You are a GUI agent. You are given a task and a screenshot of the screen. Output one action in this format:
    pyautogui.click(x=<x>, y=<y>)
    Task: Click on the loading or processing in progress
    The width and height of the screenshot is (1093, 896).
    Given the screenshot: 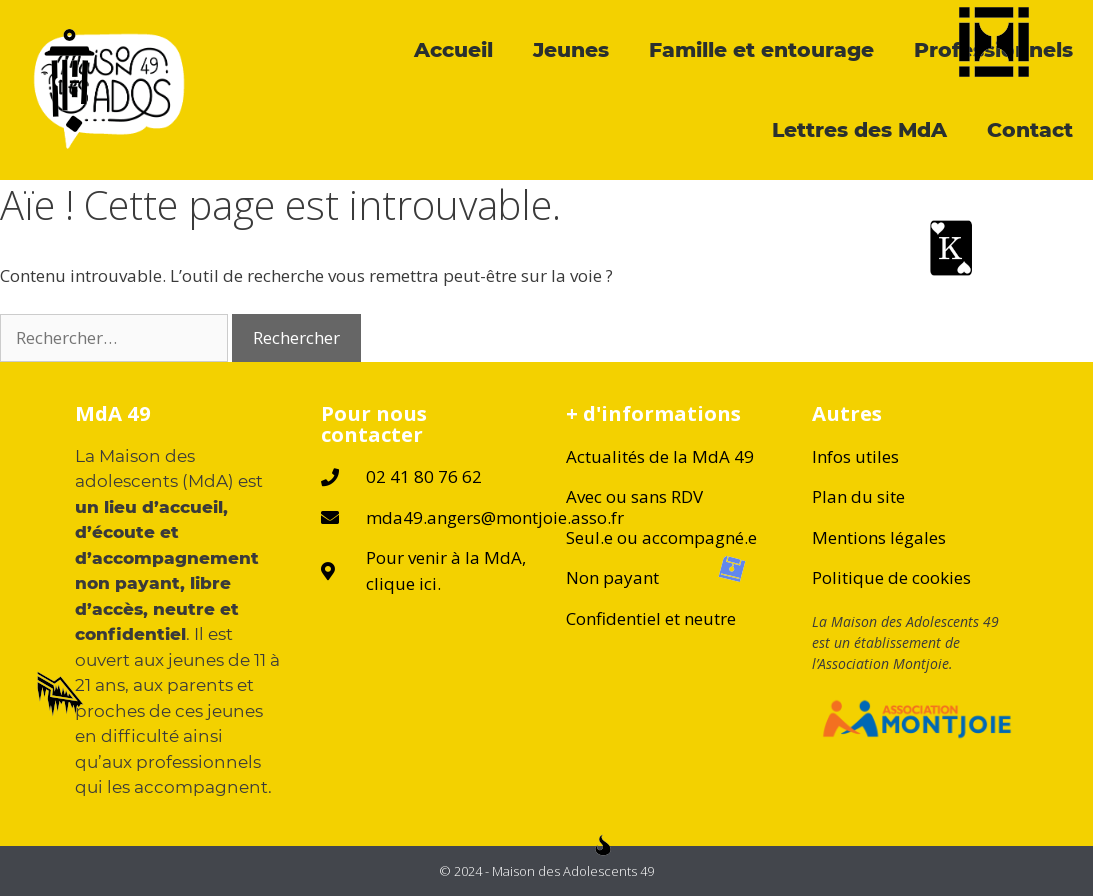 What is the action you would take?
    pyautogui.click(x=994, y=42)
    